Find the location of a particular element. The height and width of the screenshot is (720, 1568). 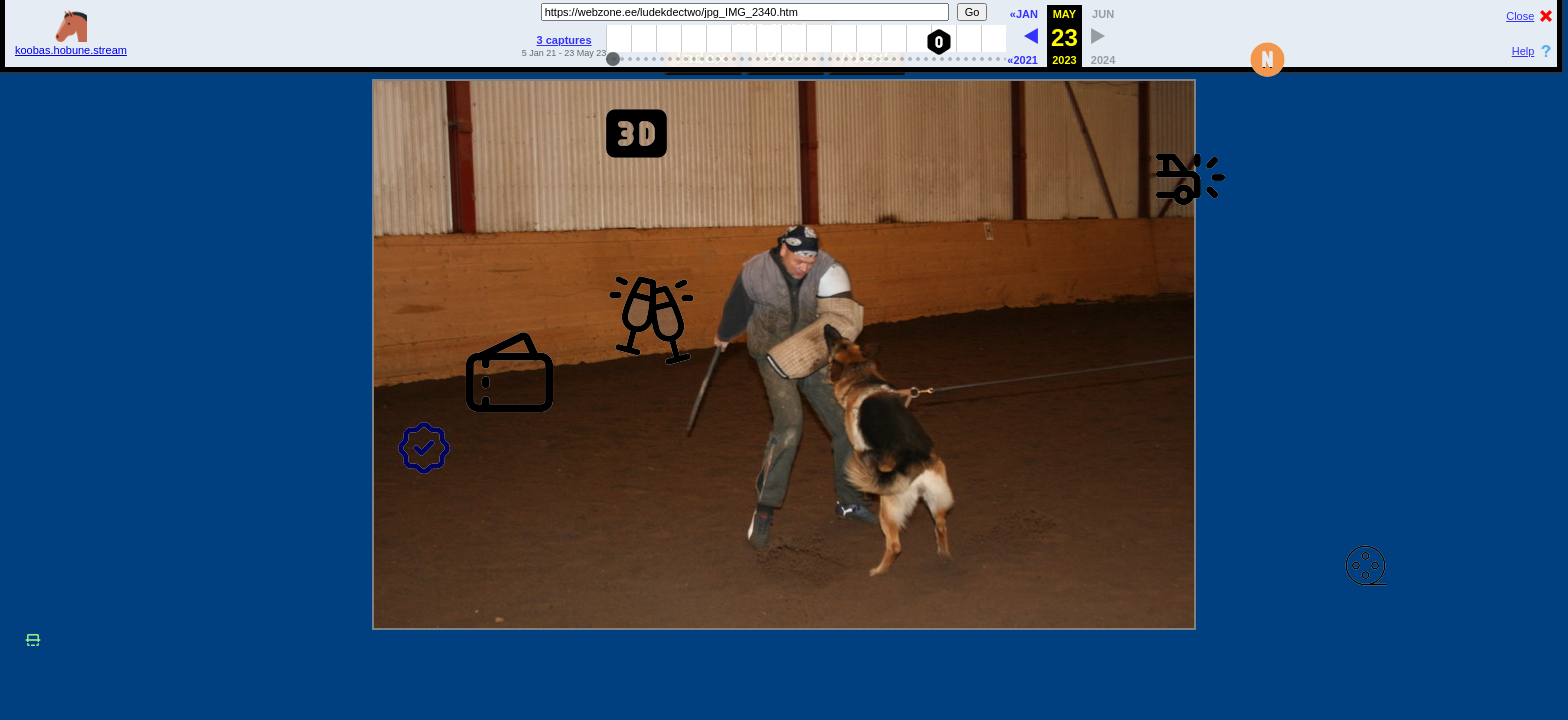

indicates 3D content or viewing mode is located at coordinates (636, 133).